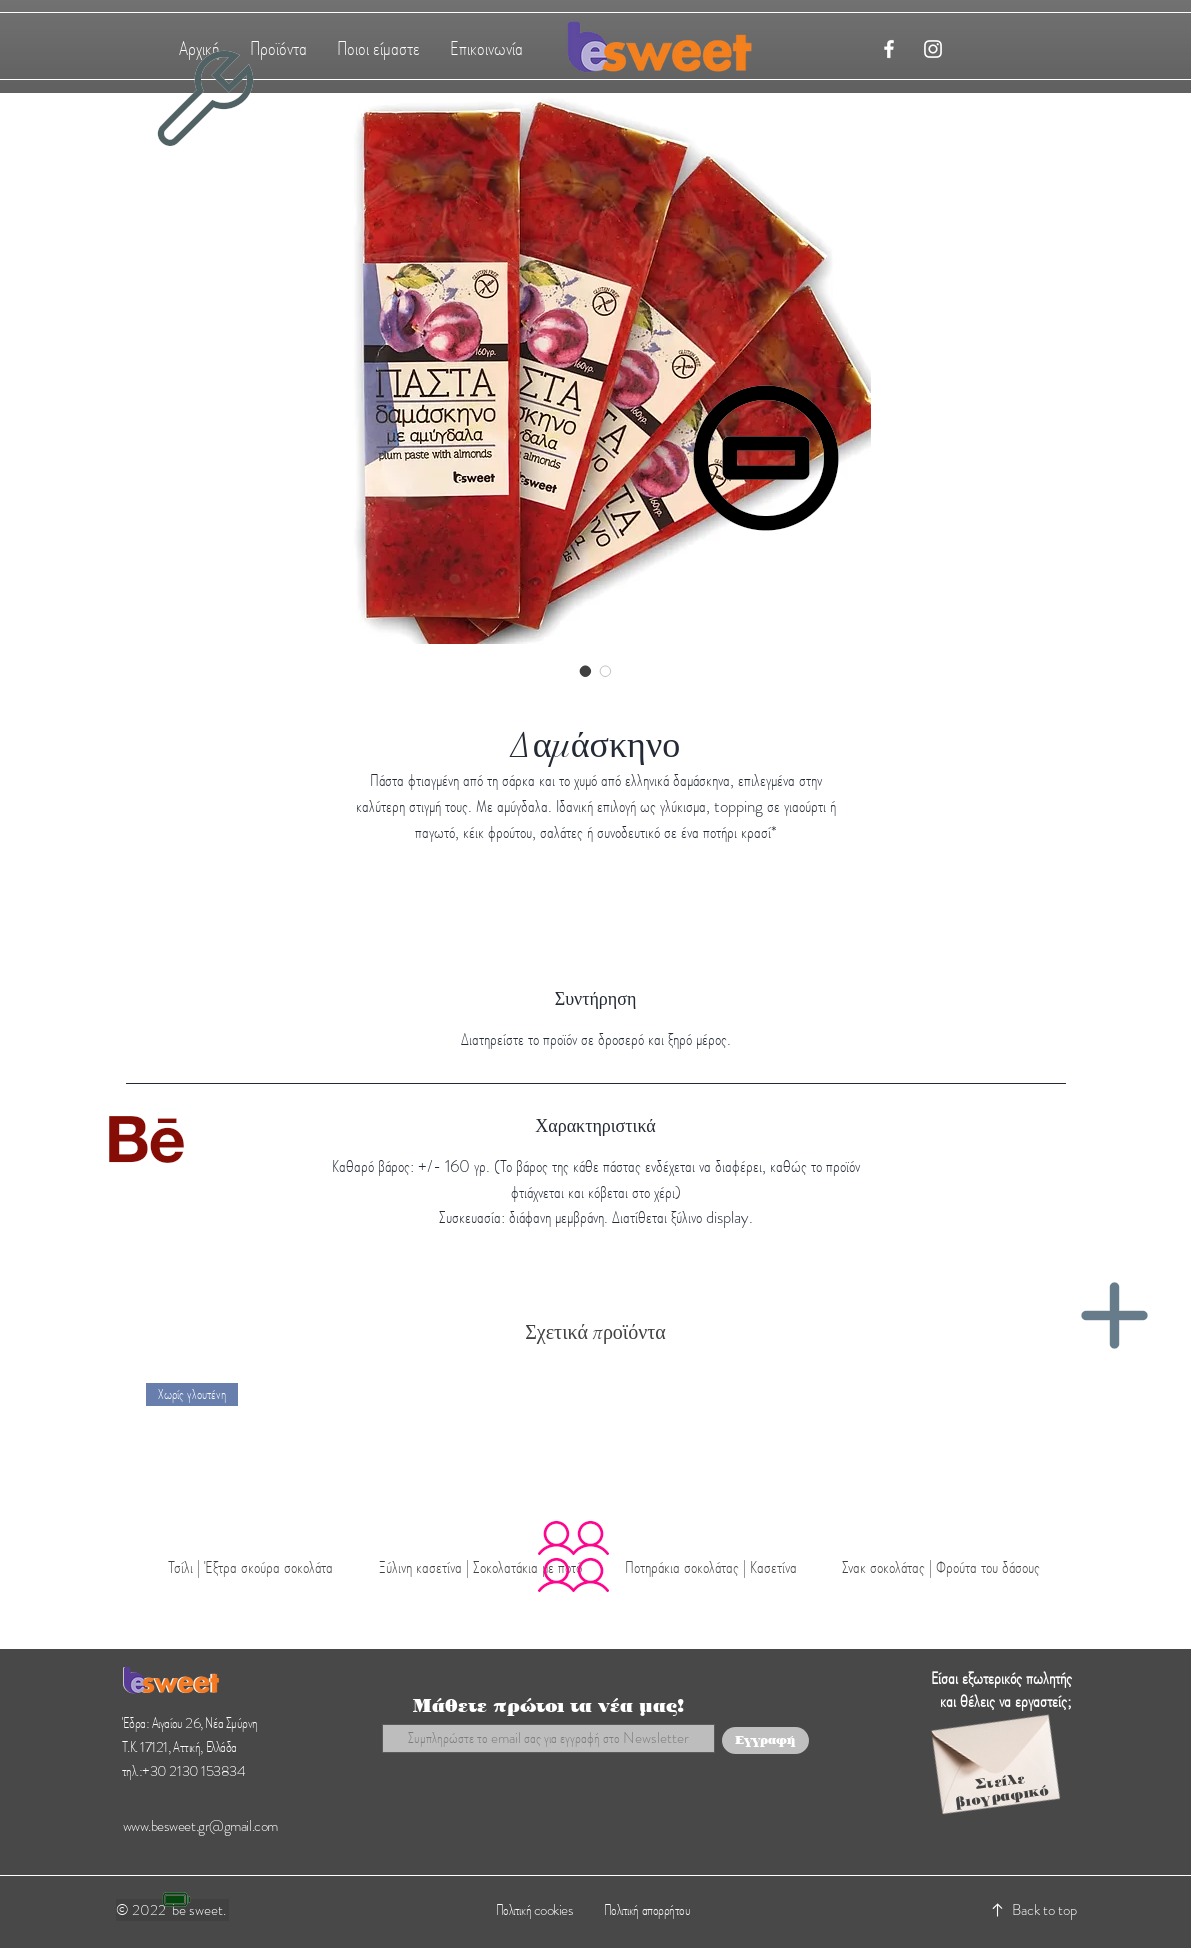 The width and height of the screenshot is (1191, 1948). Describe the element at coordinates (766, 458) in the screenshot. I see `remove or delete an item` at that location.